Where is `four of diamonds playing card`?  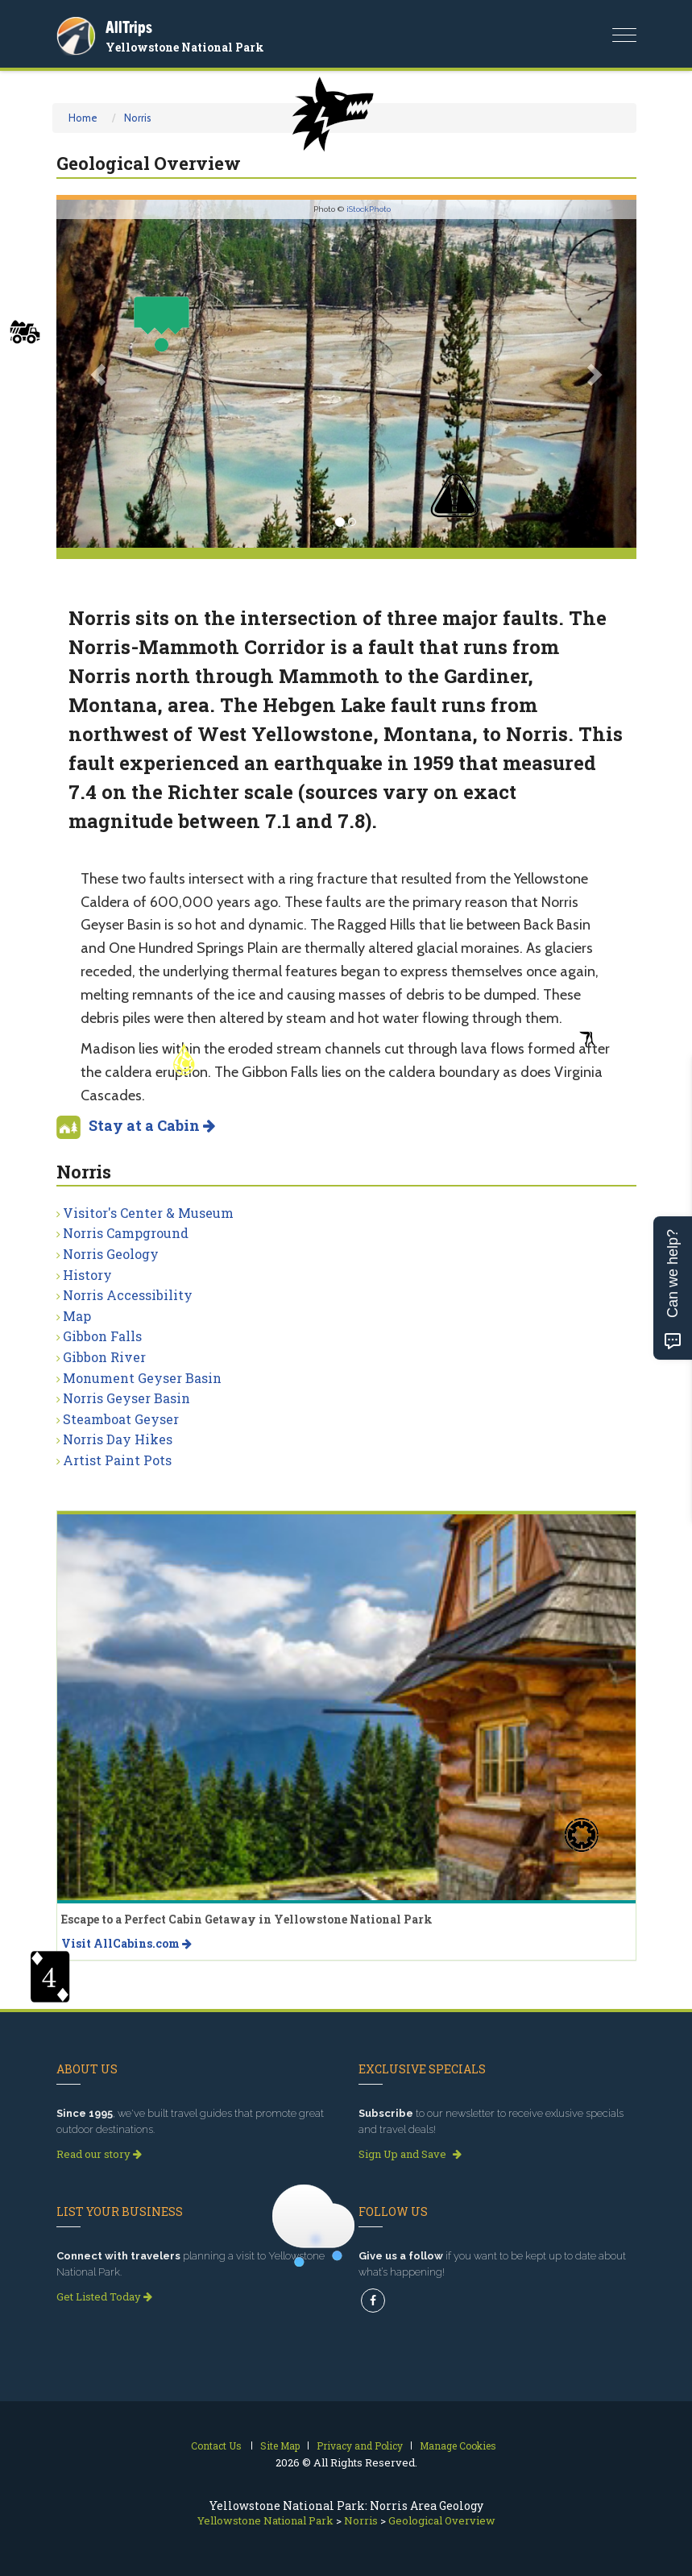
four of diamonds playing card is located at coordinates (50, 1977).